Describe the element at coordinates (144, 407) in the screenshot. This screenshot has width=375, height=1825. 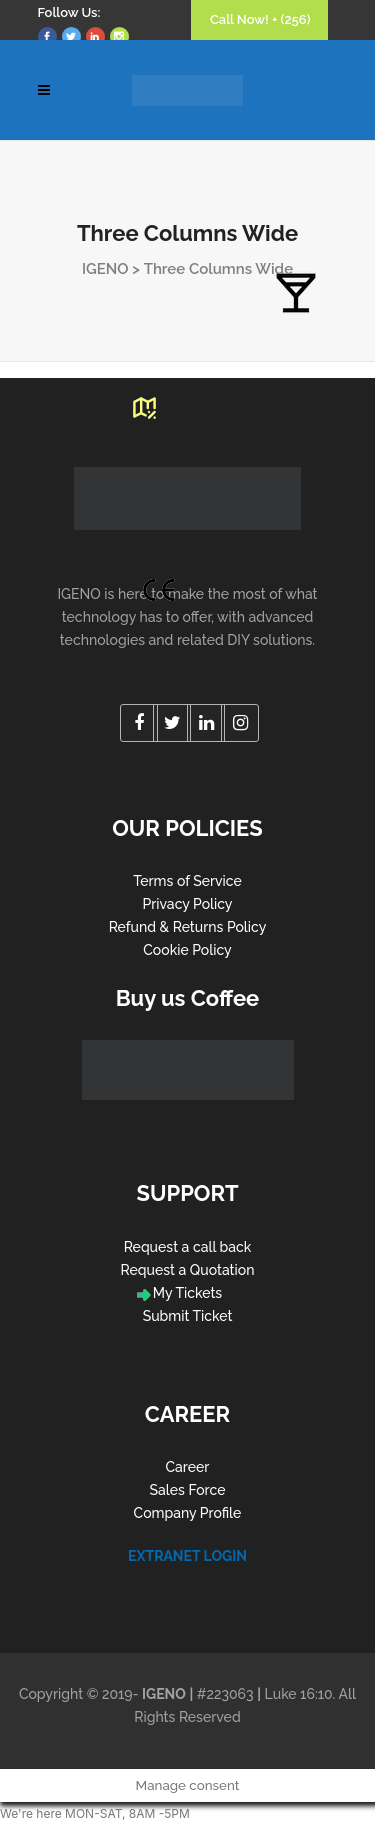
I see `view deals and discounts nearby` at that location.